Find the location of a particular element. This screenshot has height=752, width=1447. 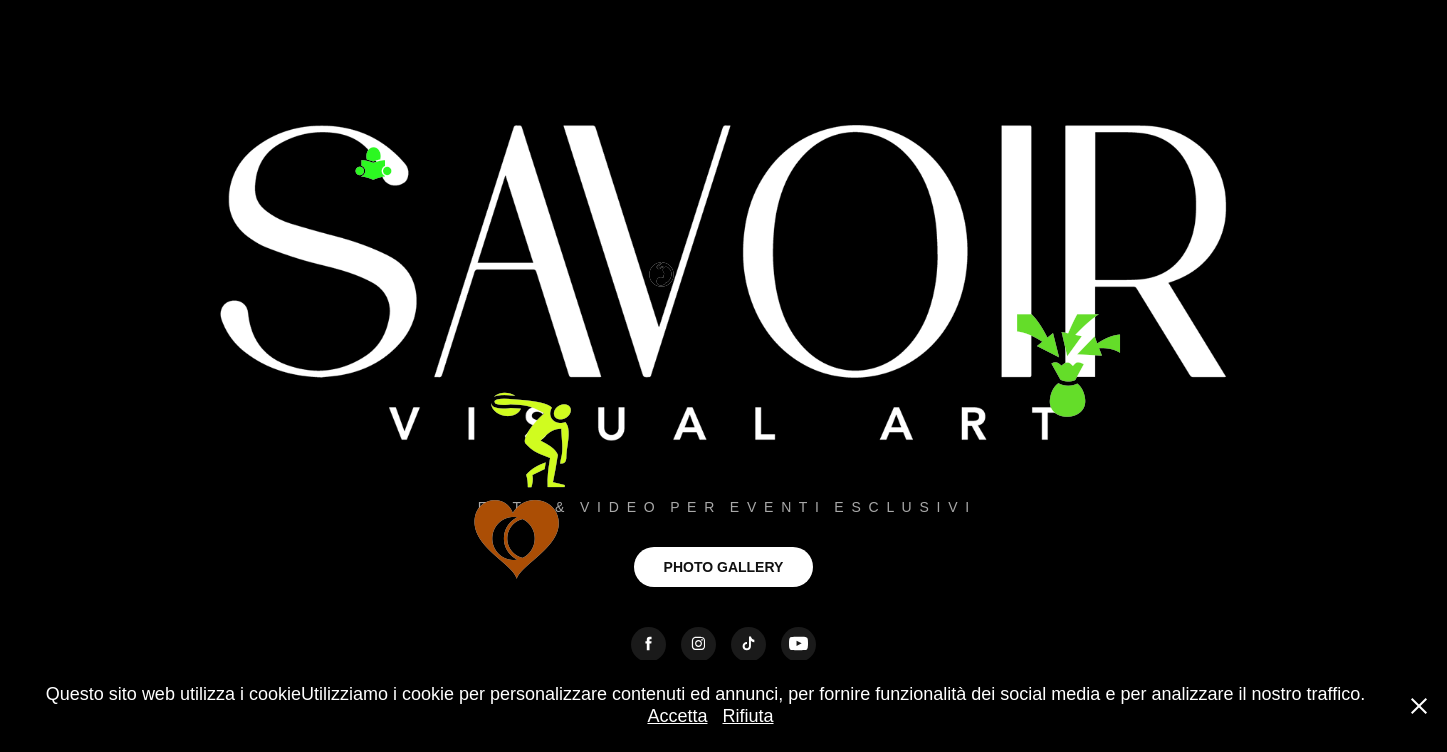

access discus throw or athletics events is located at coordinates (531, 440).